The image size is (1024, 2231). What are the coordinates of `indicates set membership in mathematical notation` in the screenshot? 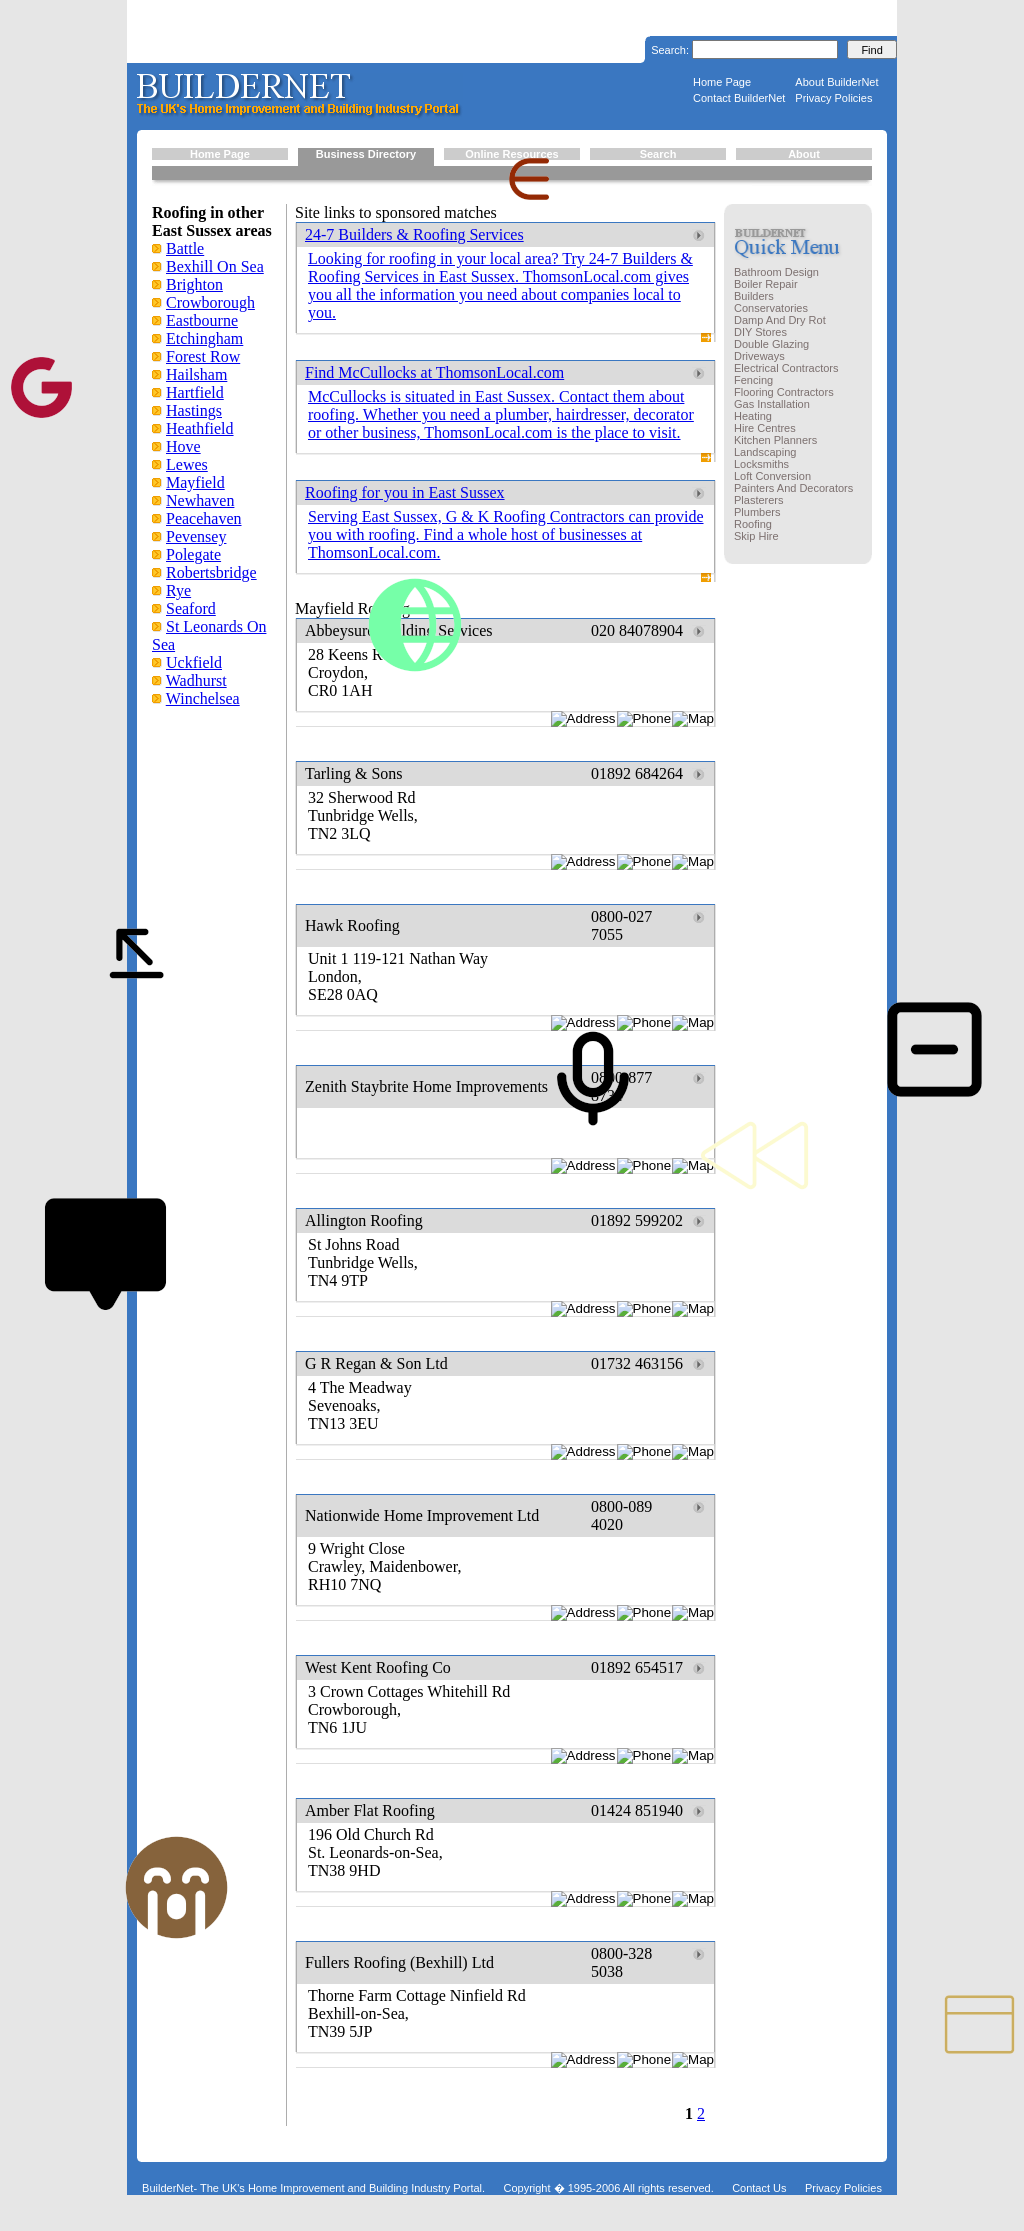 It's located at (530, 179).